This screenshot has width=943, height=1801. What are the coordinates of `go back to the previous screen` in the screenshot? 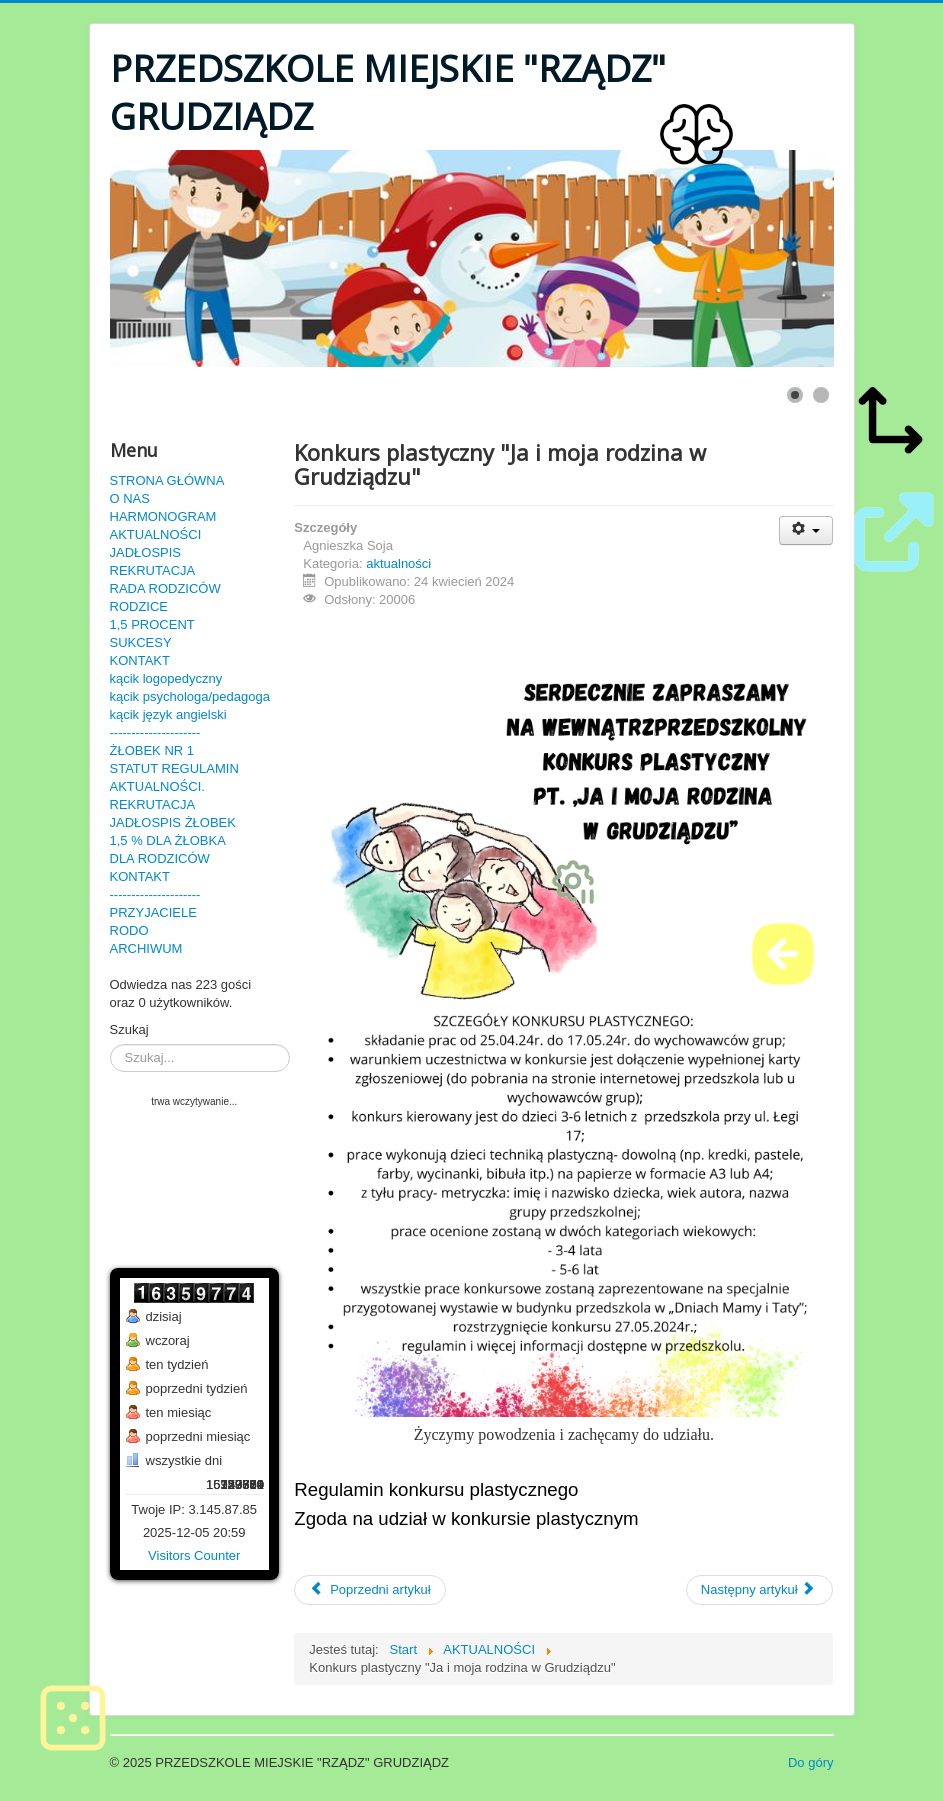 It's located at (783, 954).